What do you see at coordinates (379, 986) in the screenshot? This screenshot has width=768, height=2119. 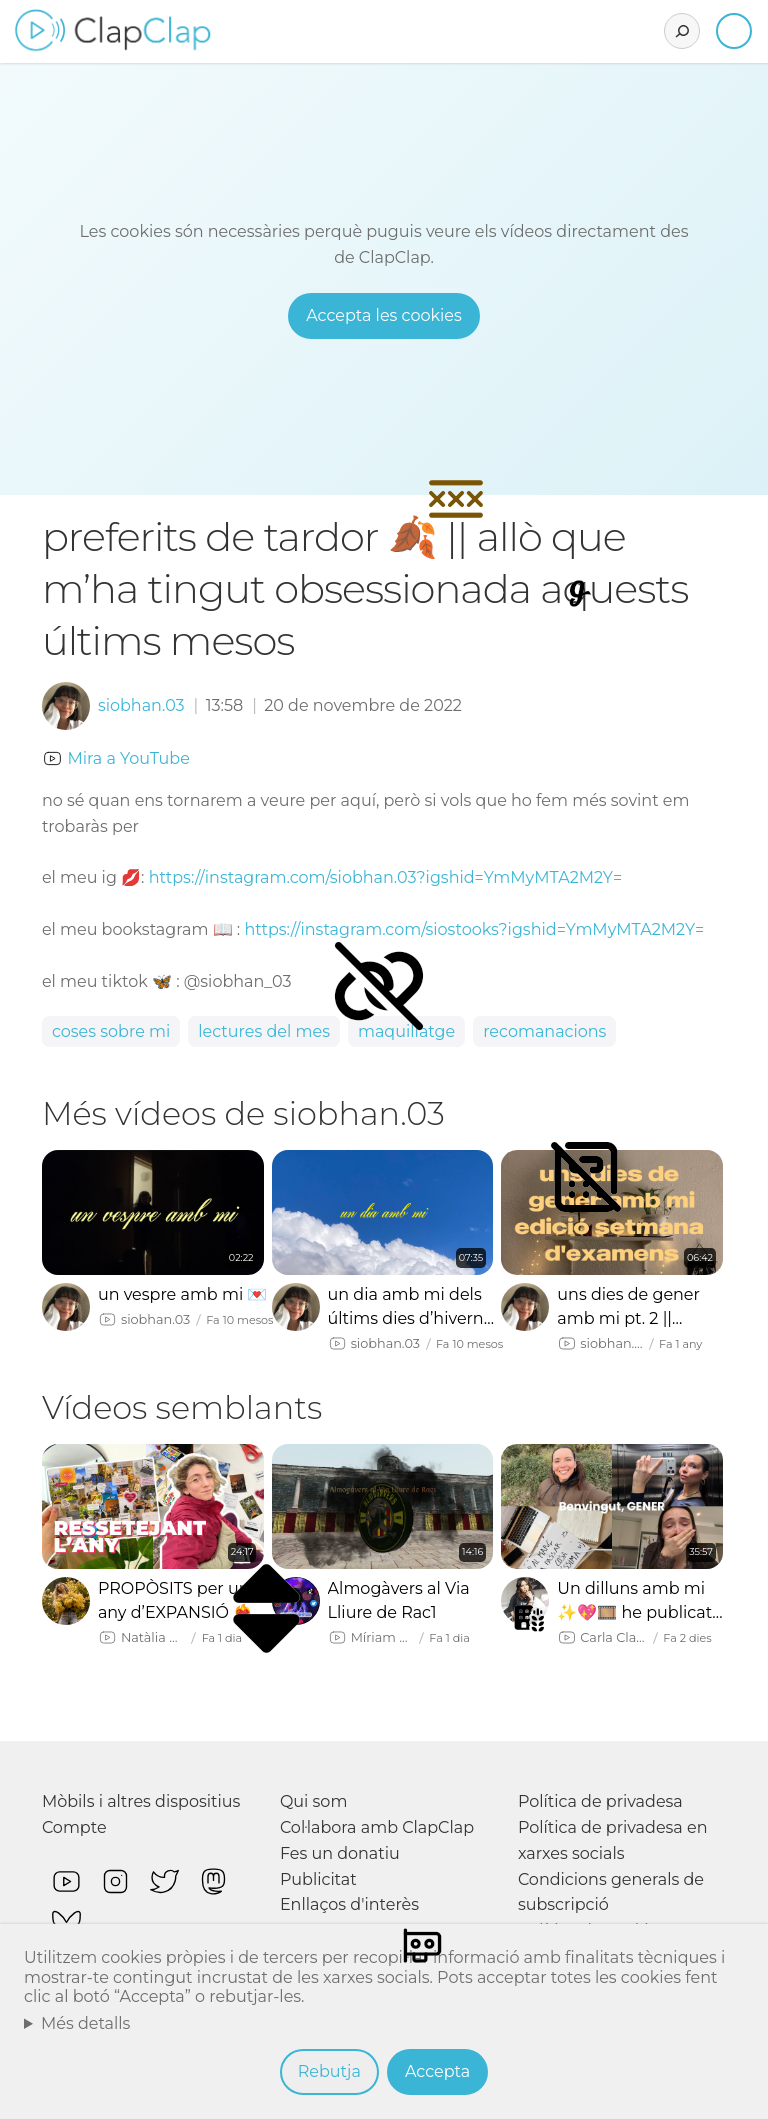 I see `disconnect or remove a linked account` at bounding box center [379, 986].